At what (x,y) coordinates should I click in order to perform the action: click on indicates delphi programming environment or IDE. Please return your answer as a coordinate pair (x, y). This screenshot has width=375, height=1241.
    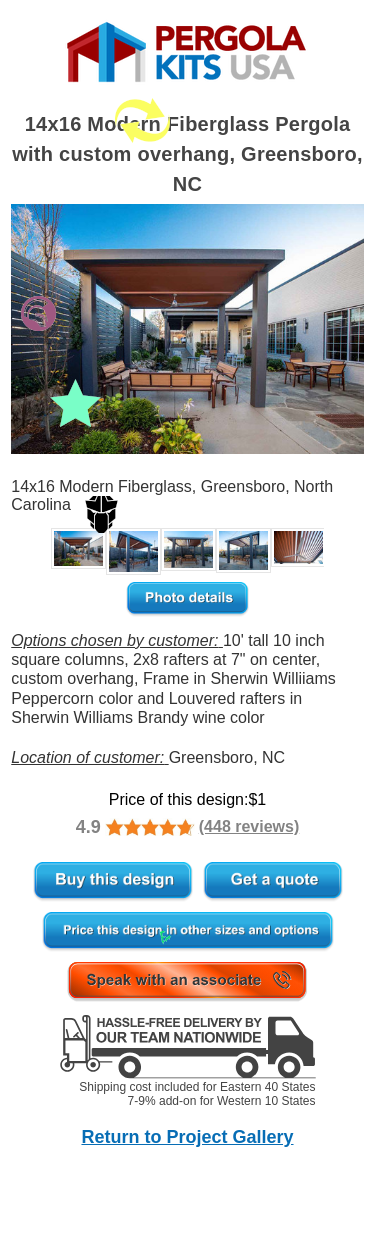
    Looking at the image, I should click on (38, 313).